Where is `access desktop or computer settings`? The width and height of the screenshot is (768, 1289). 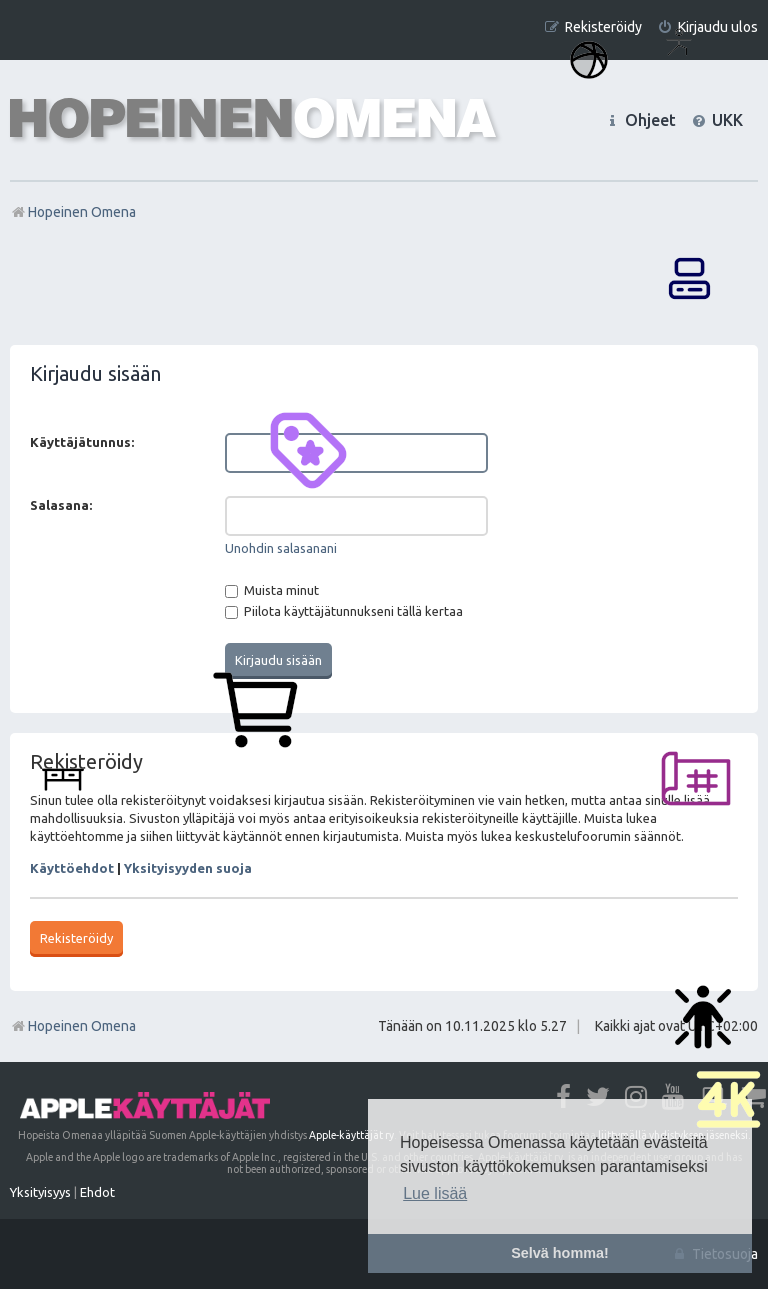 access desktop or computer settings is located at coordinates (689, 278).